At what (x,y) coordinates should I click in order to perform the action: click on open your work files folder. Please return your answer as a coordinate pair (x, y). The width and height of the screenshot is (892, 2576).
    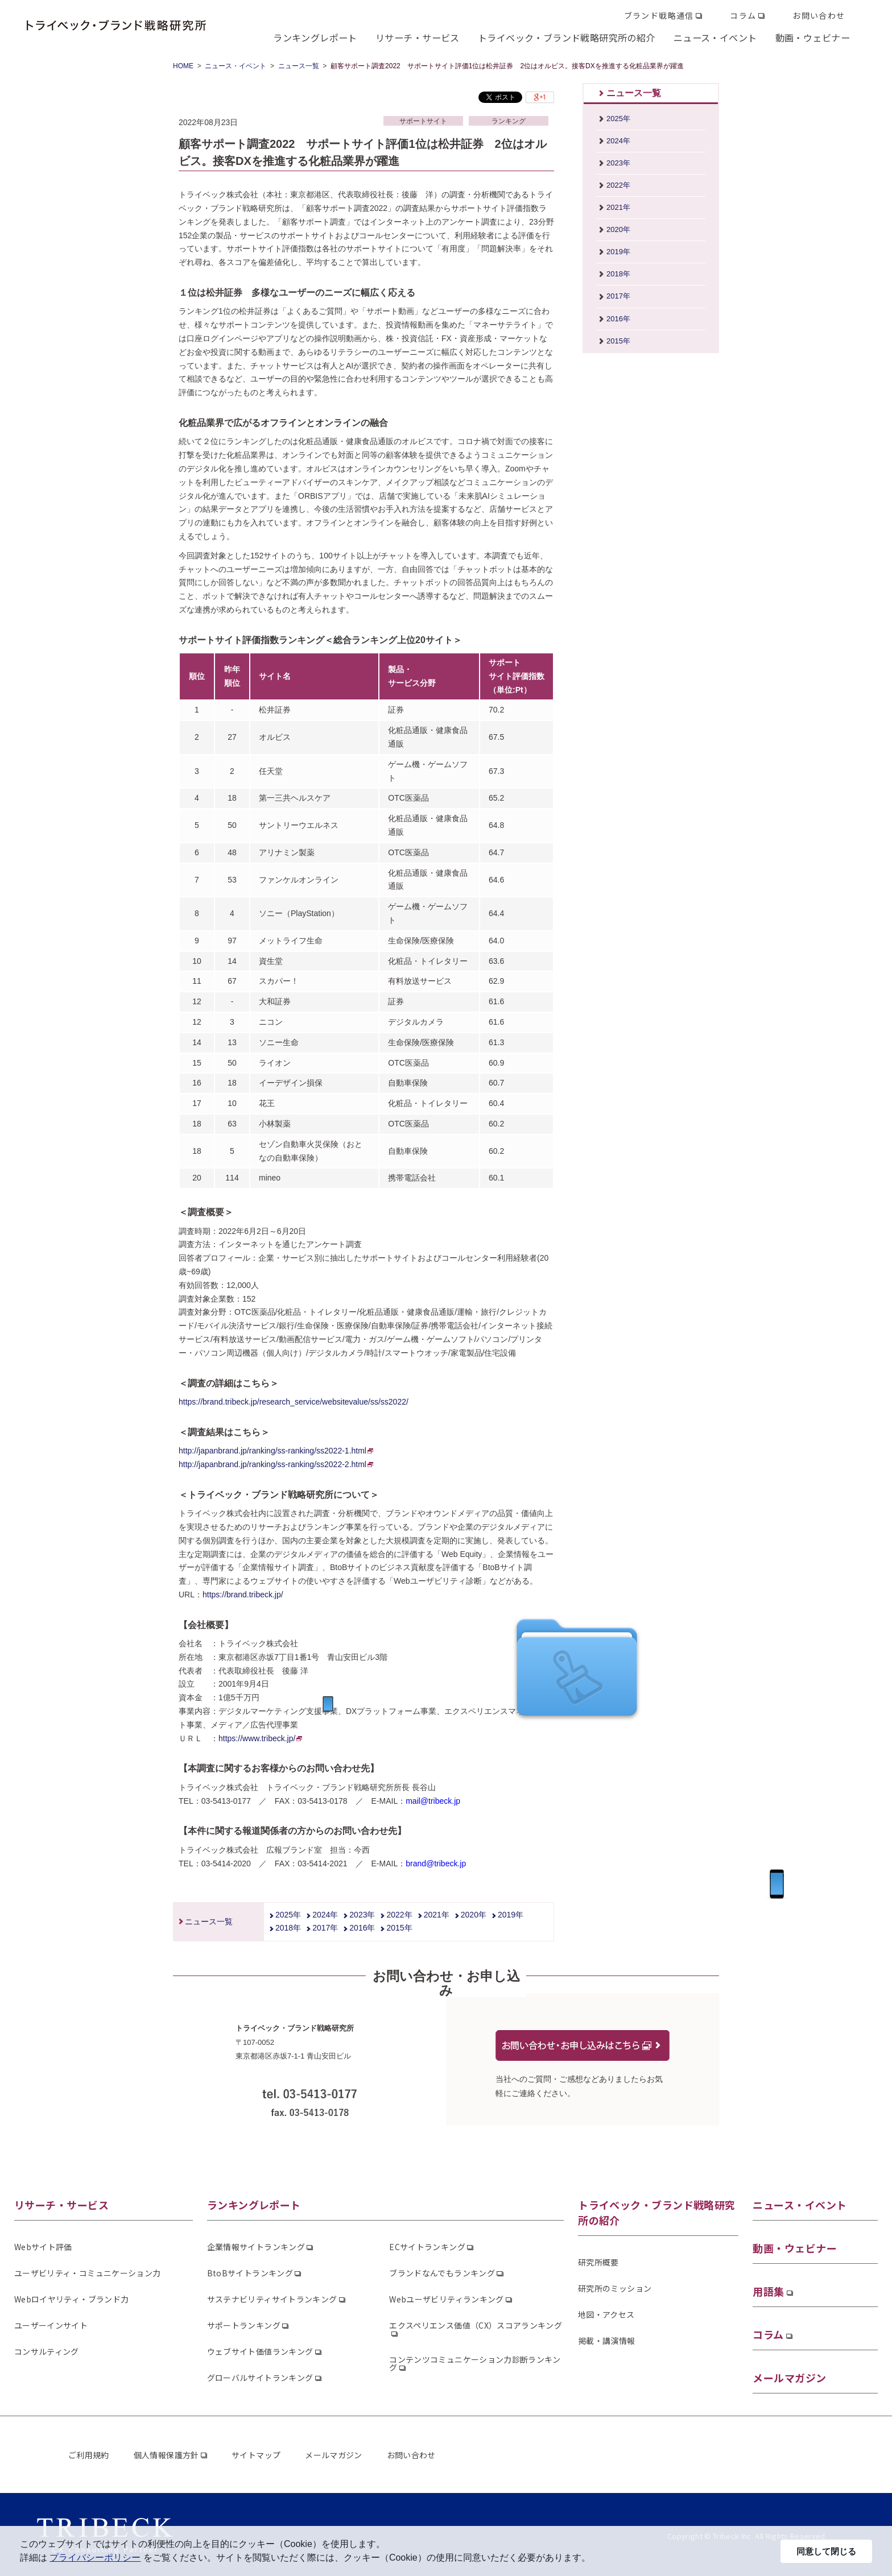
    Looking at the image, I should click on (577, 1667).